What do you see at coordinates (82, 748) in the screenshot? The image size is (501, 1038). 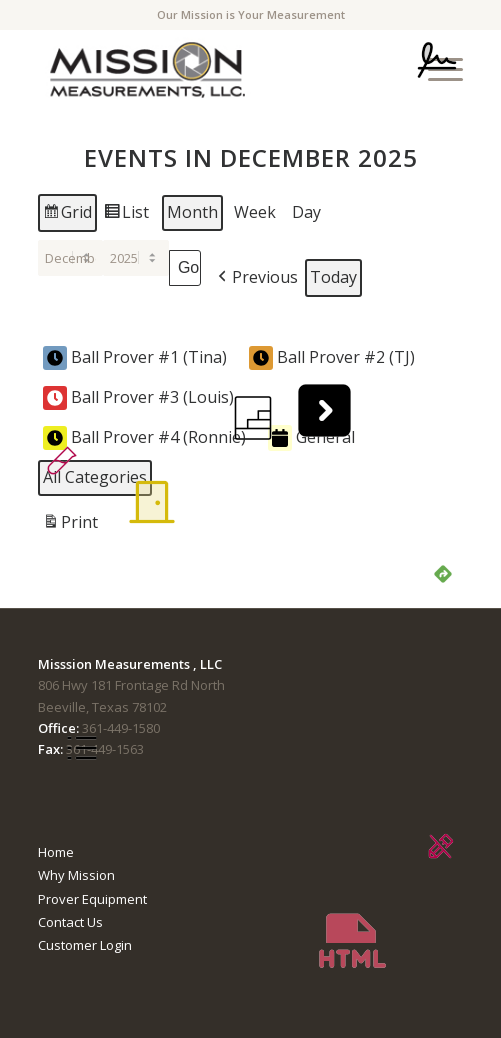 I see `view a bulleted list` at bounding box center [82, 748].